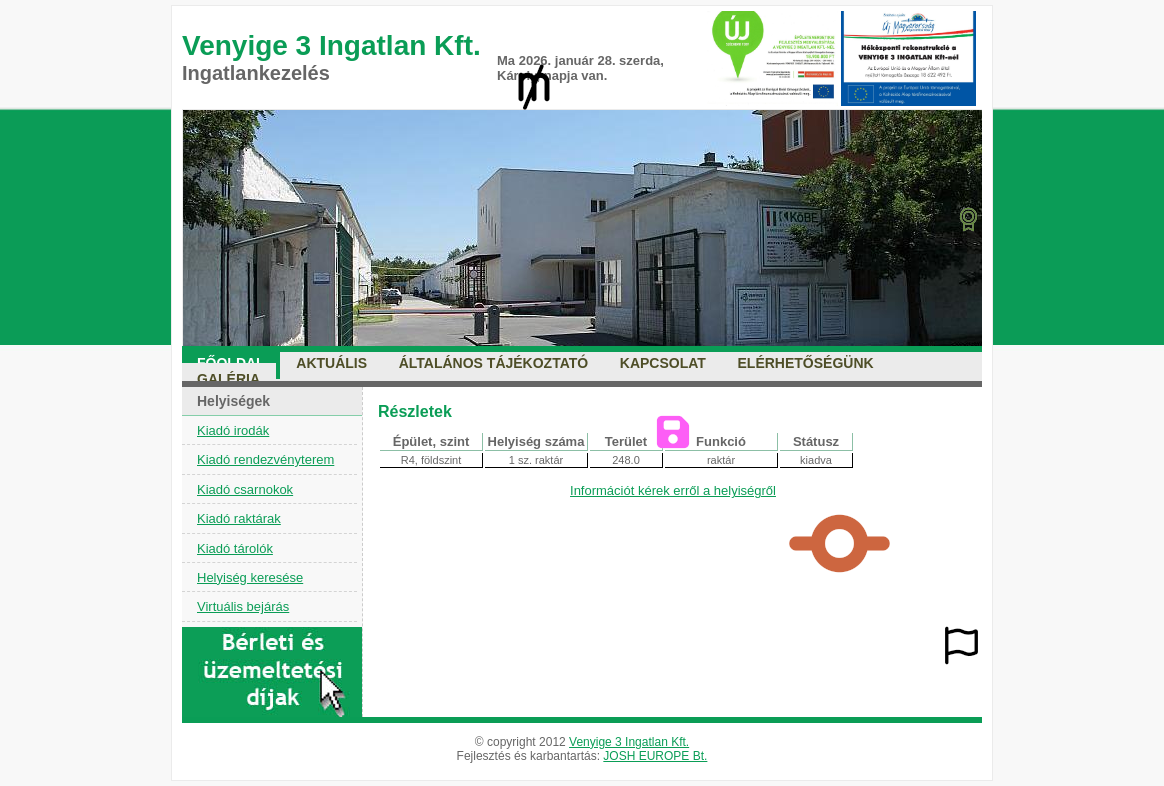  What do you see at coordinates (961, 645) in the screenshot?
I see `flag or bookmark this item` at bounding box center [961, 645].